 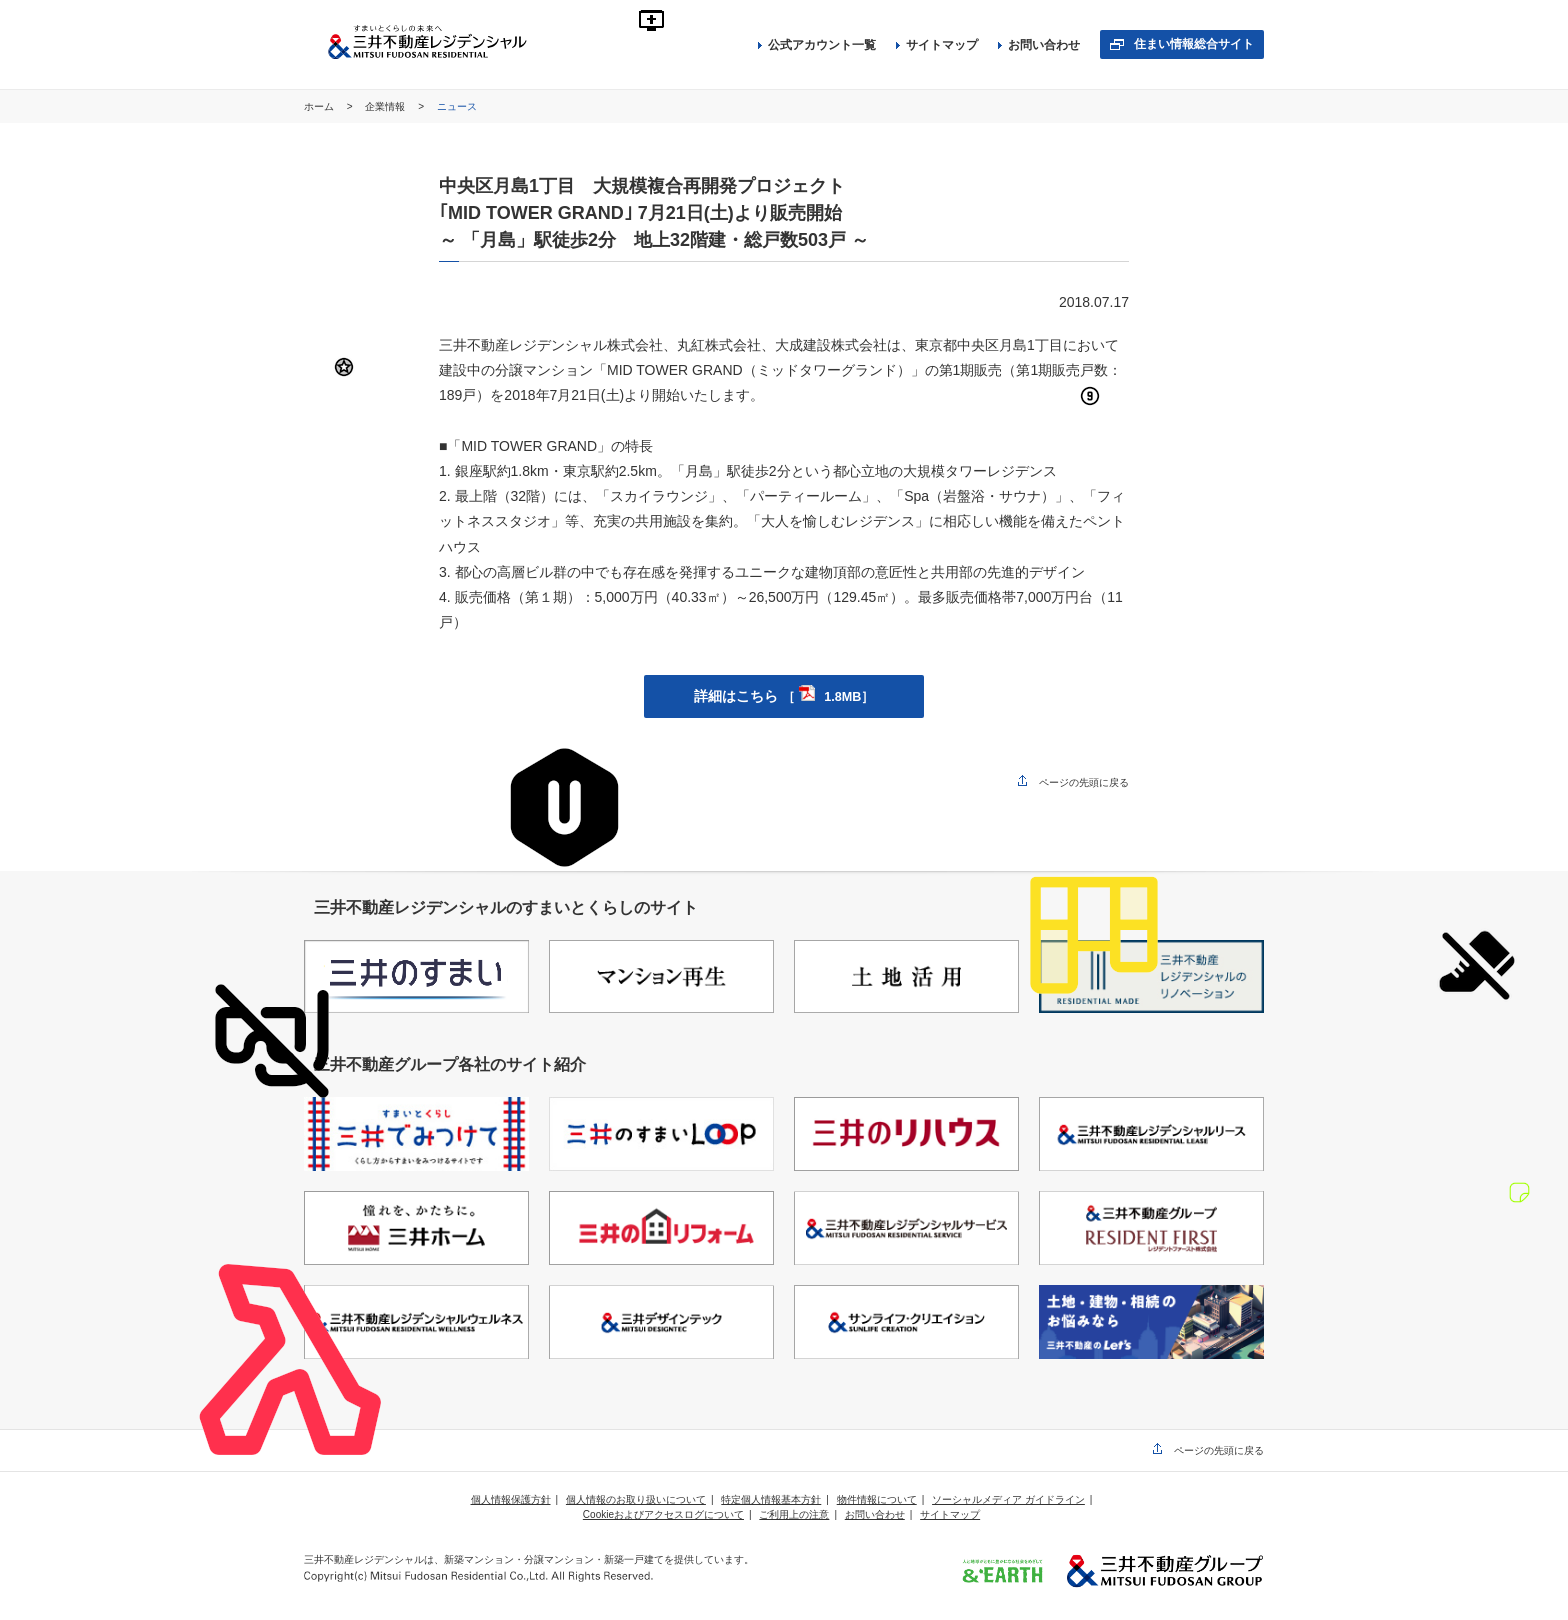 What do you see at coordinates (344, 367) in the screenshot?
I see `view favorites or starred items` at bounding box center [344, 367].